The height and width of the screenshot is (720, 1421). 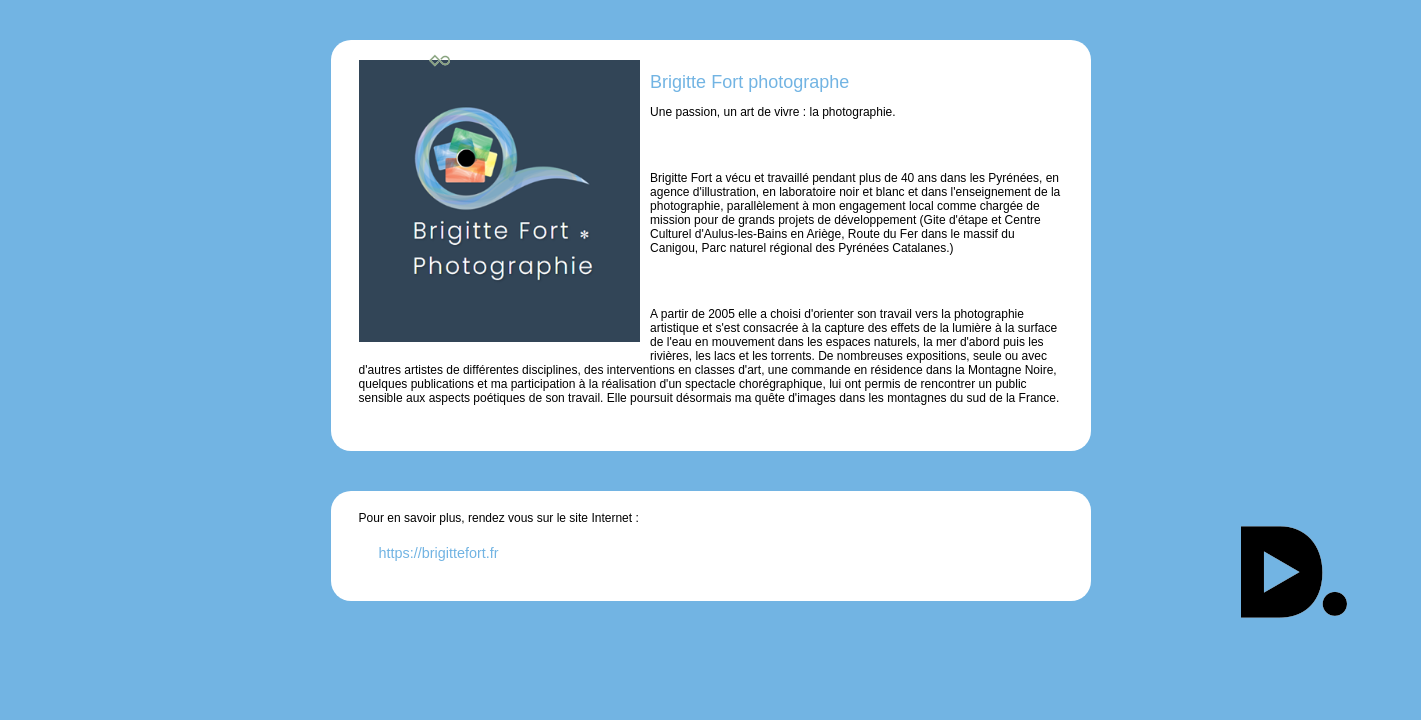 What do you see at coordinates (439, 60) in the screenshot?
I see `open the Showpad app` at bounding box center [439, 60].